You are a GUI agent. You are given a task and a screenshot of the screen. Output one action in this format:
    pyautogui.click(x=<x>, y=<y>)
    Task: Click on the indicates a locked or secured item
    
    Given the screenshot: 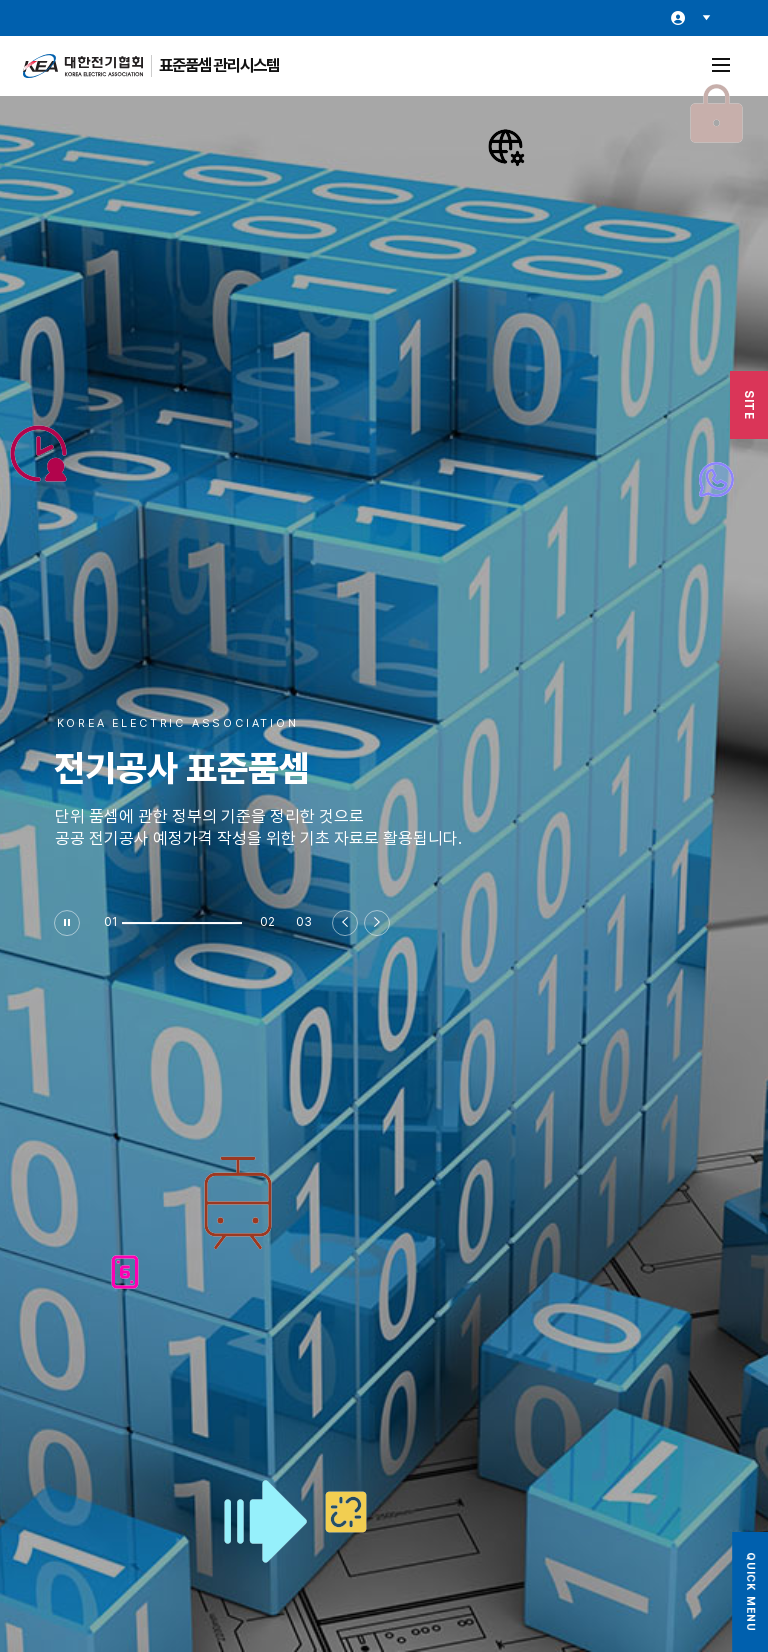 What is the action you would take?
    pyautogui.click(x=716, y=116)
    